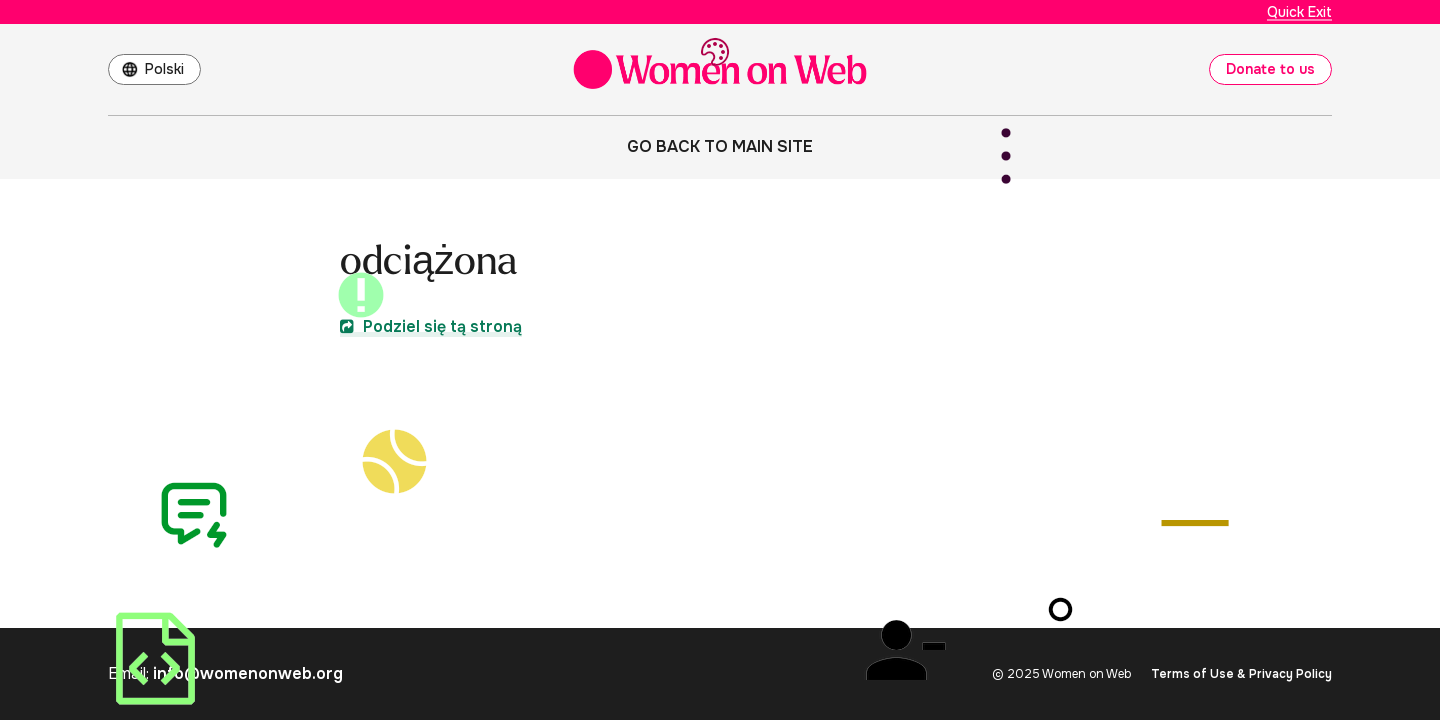 This screenshot has height=720, width=1440. What do you see at coordinates (155, 658) in the screenshot?
I see `view or access code gists` at bounding box center [155, 658].